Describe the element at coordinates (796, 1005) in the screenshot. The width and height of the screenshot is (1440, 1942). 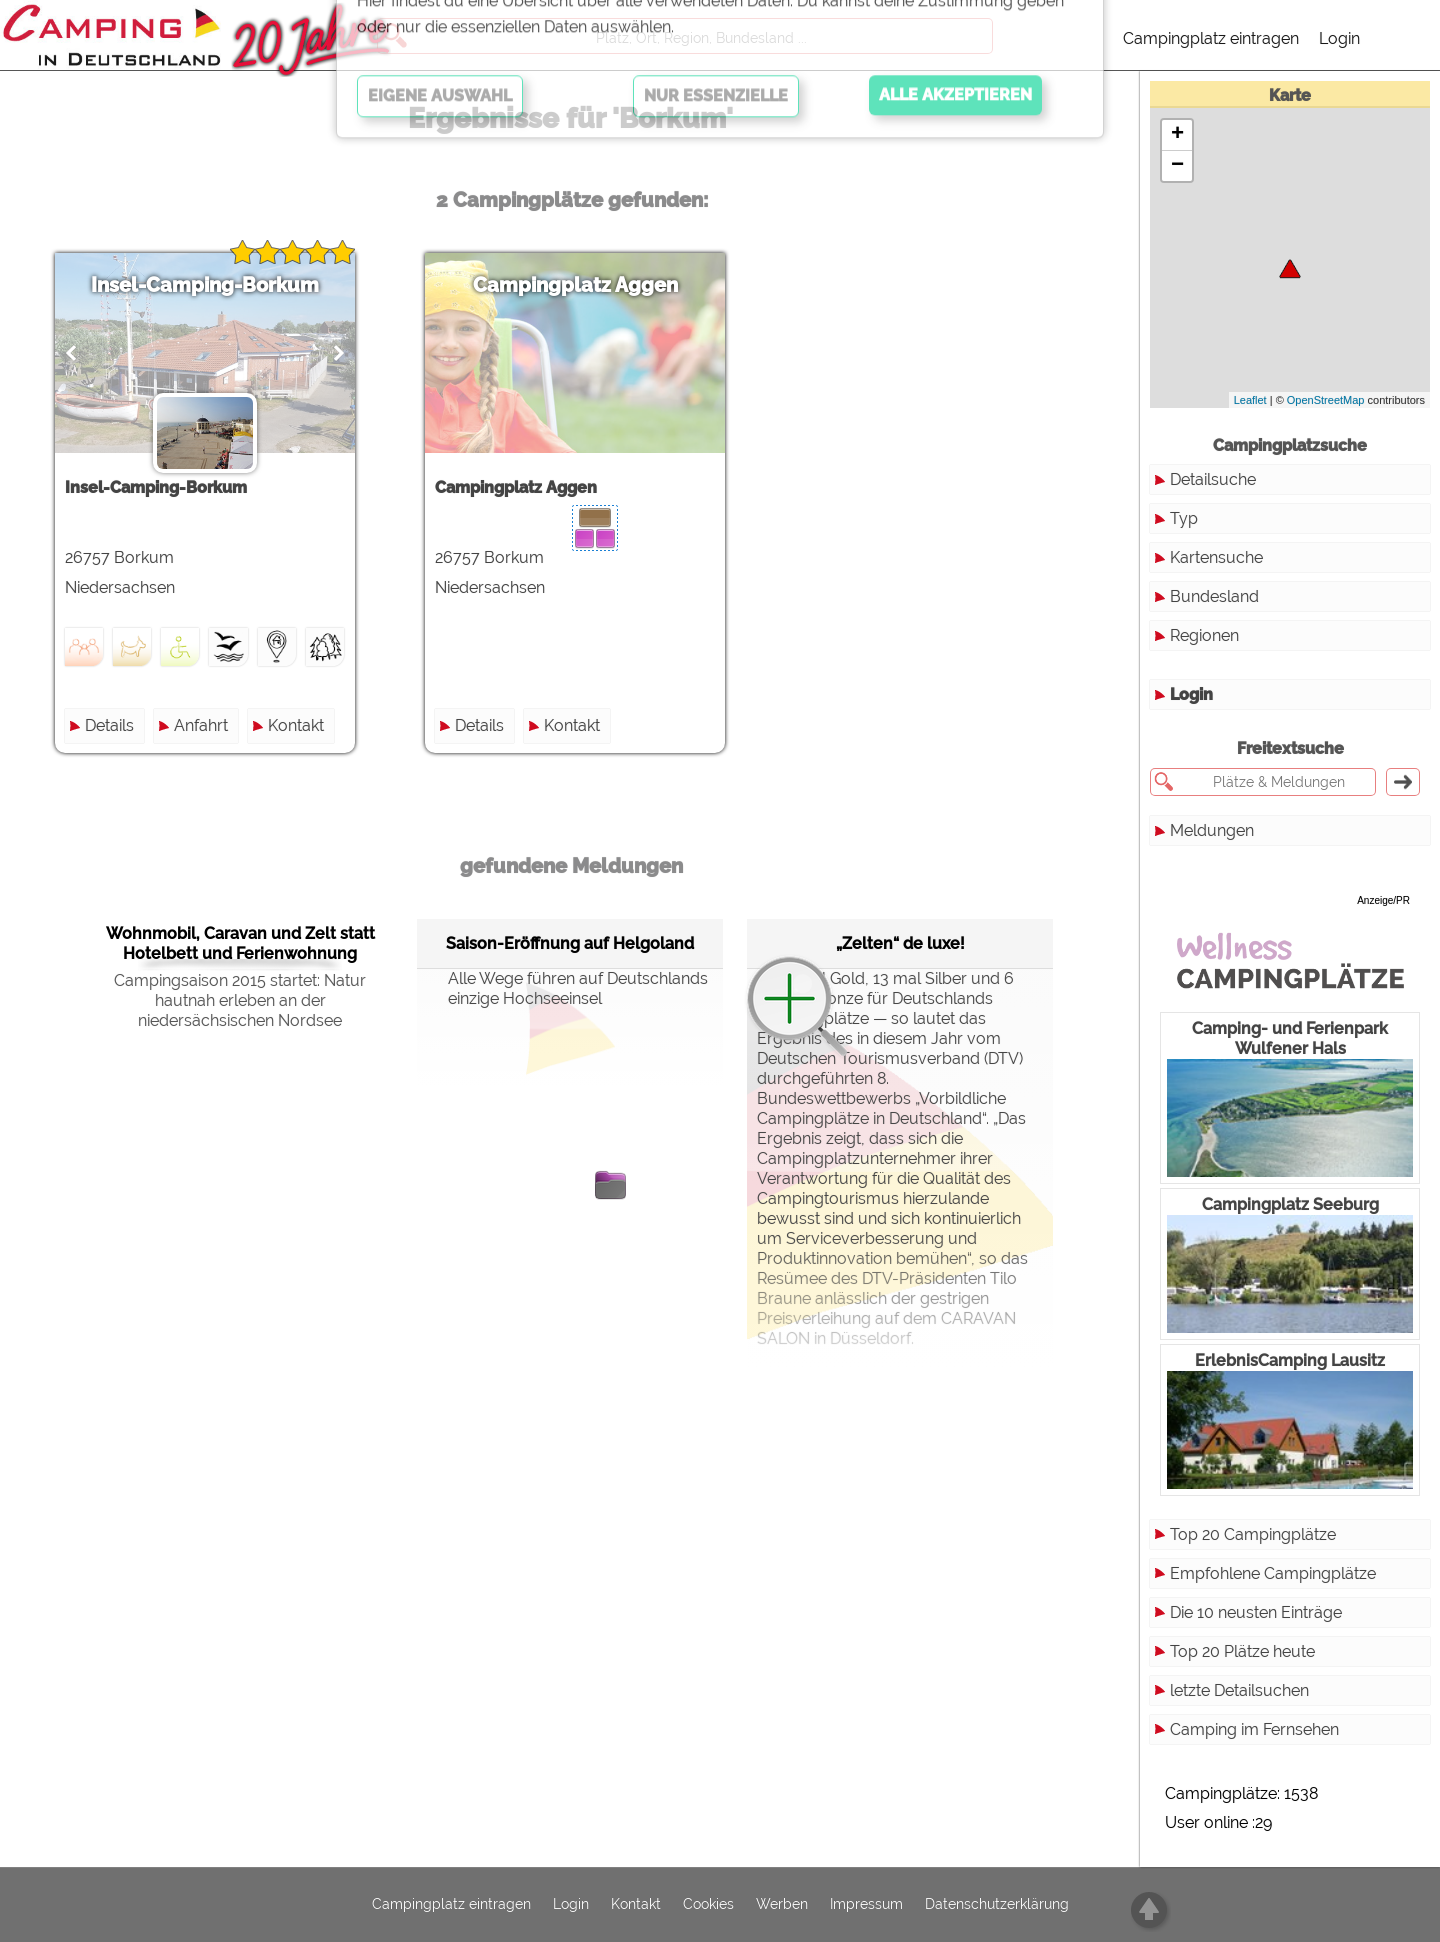
I see `zoom in on the current view` at that location.